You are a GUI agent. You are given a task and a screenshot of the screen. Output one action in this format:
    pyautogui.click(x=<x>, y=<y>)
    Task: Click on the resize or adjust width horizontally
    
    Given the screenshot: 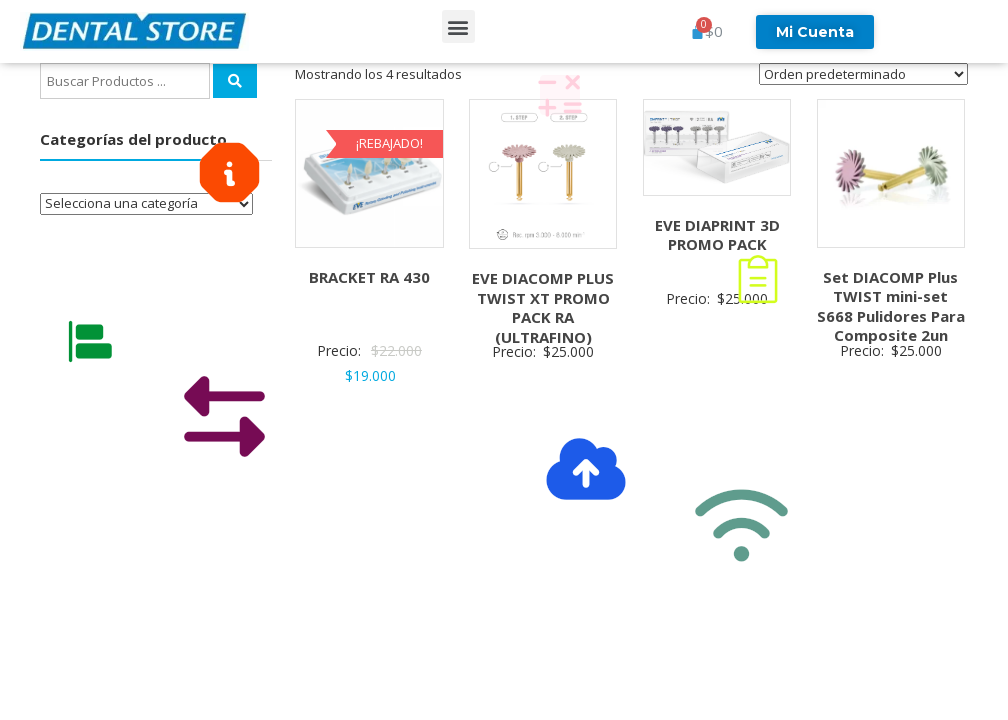 What is the action you would take?
    pyautogui.click(x=224, y=416)
    